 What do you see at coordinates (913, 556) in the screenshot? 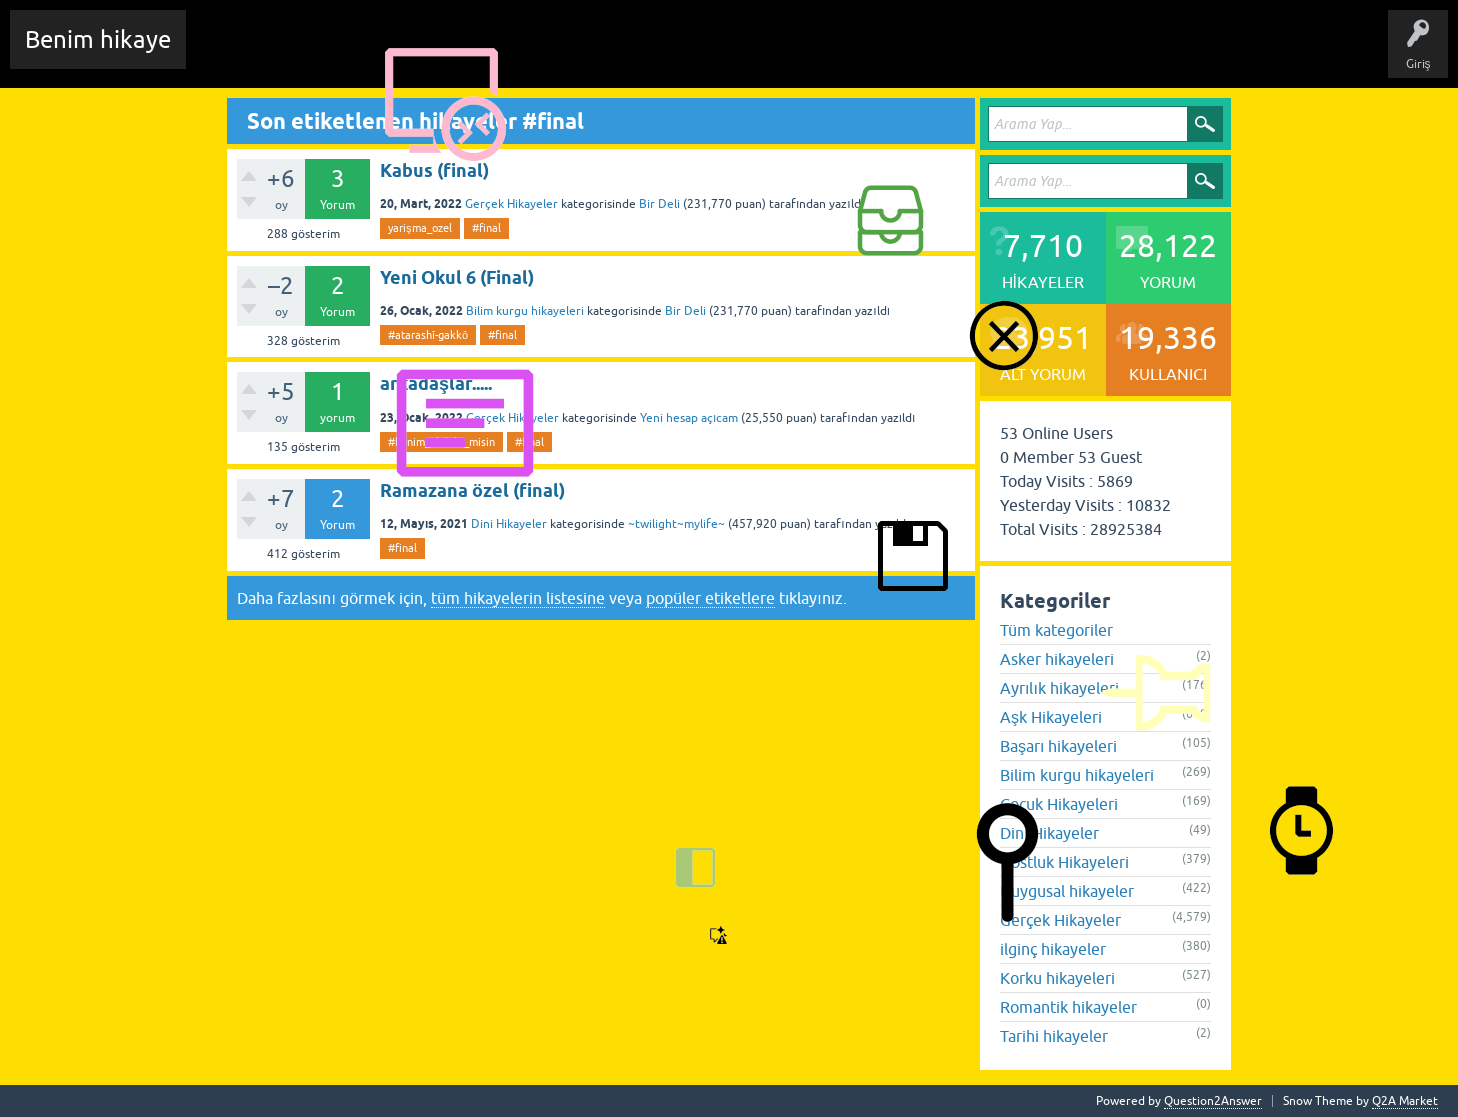
I see `save current file or document` at bounding box center [913, 556].